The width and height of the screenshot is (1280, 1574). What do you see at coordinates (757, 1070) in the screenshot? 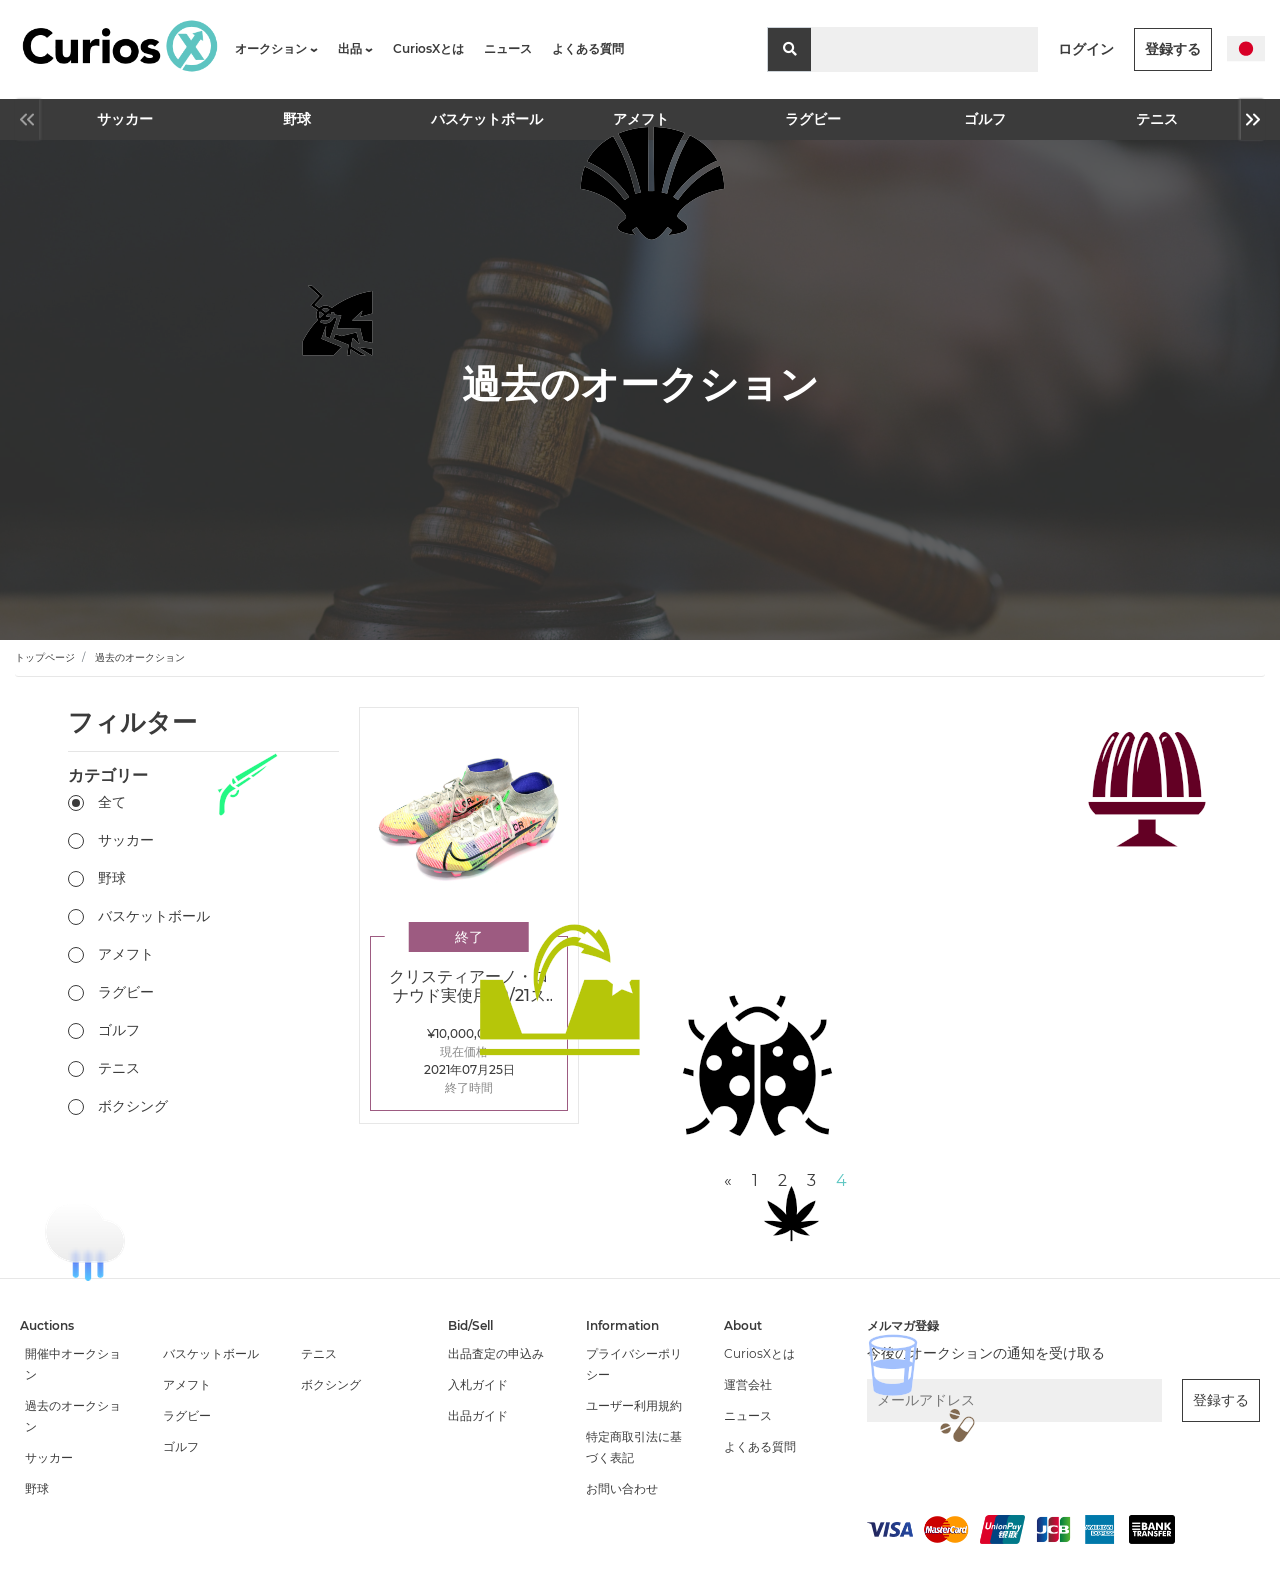
I see `indicates a bug or issue in the system` at bounding box center [757, 1070].